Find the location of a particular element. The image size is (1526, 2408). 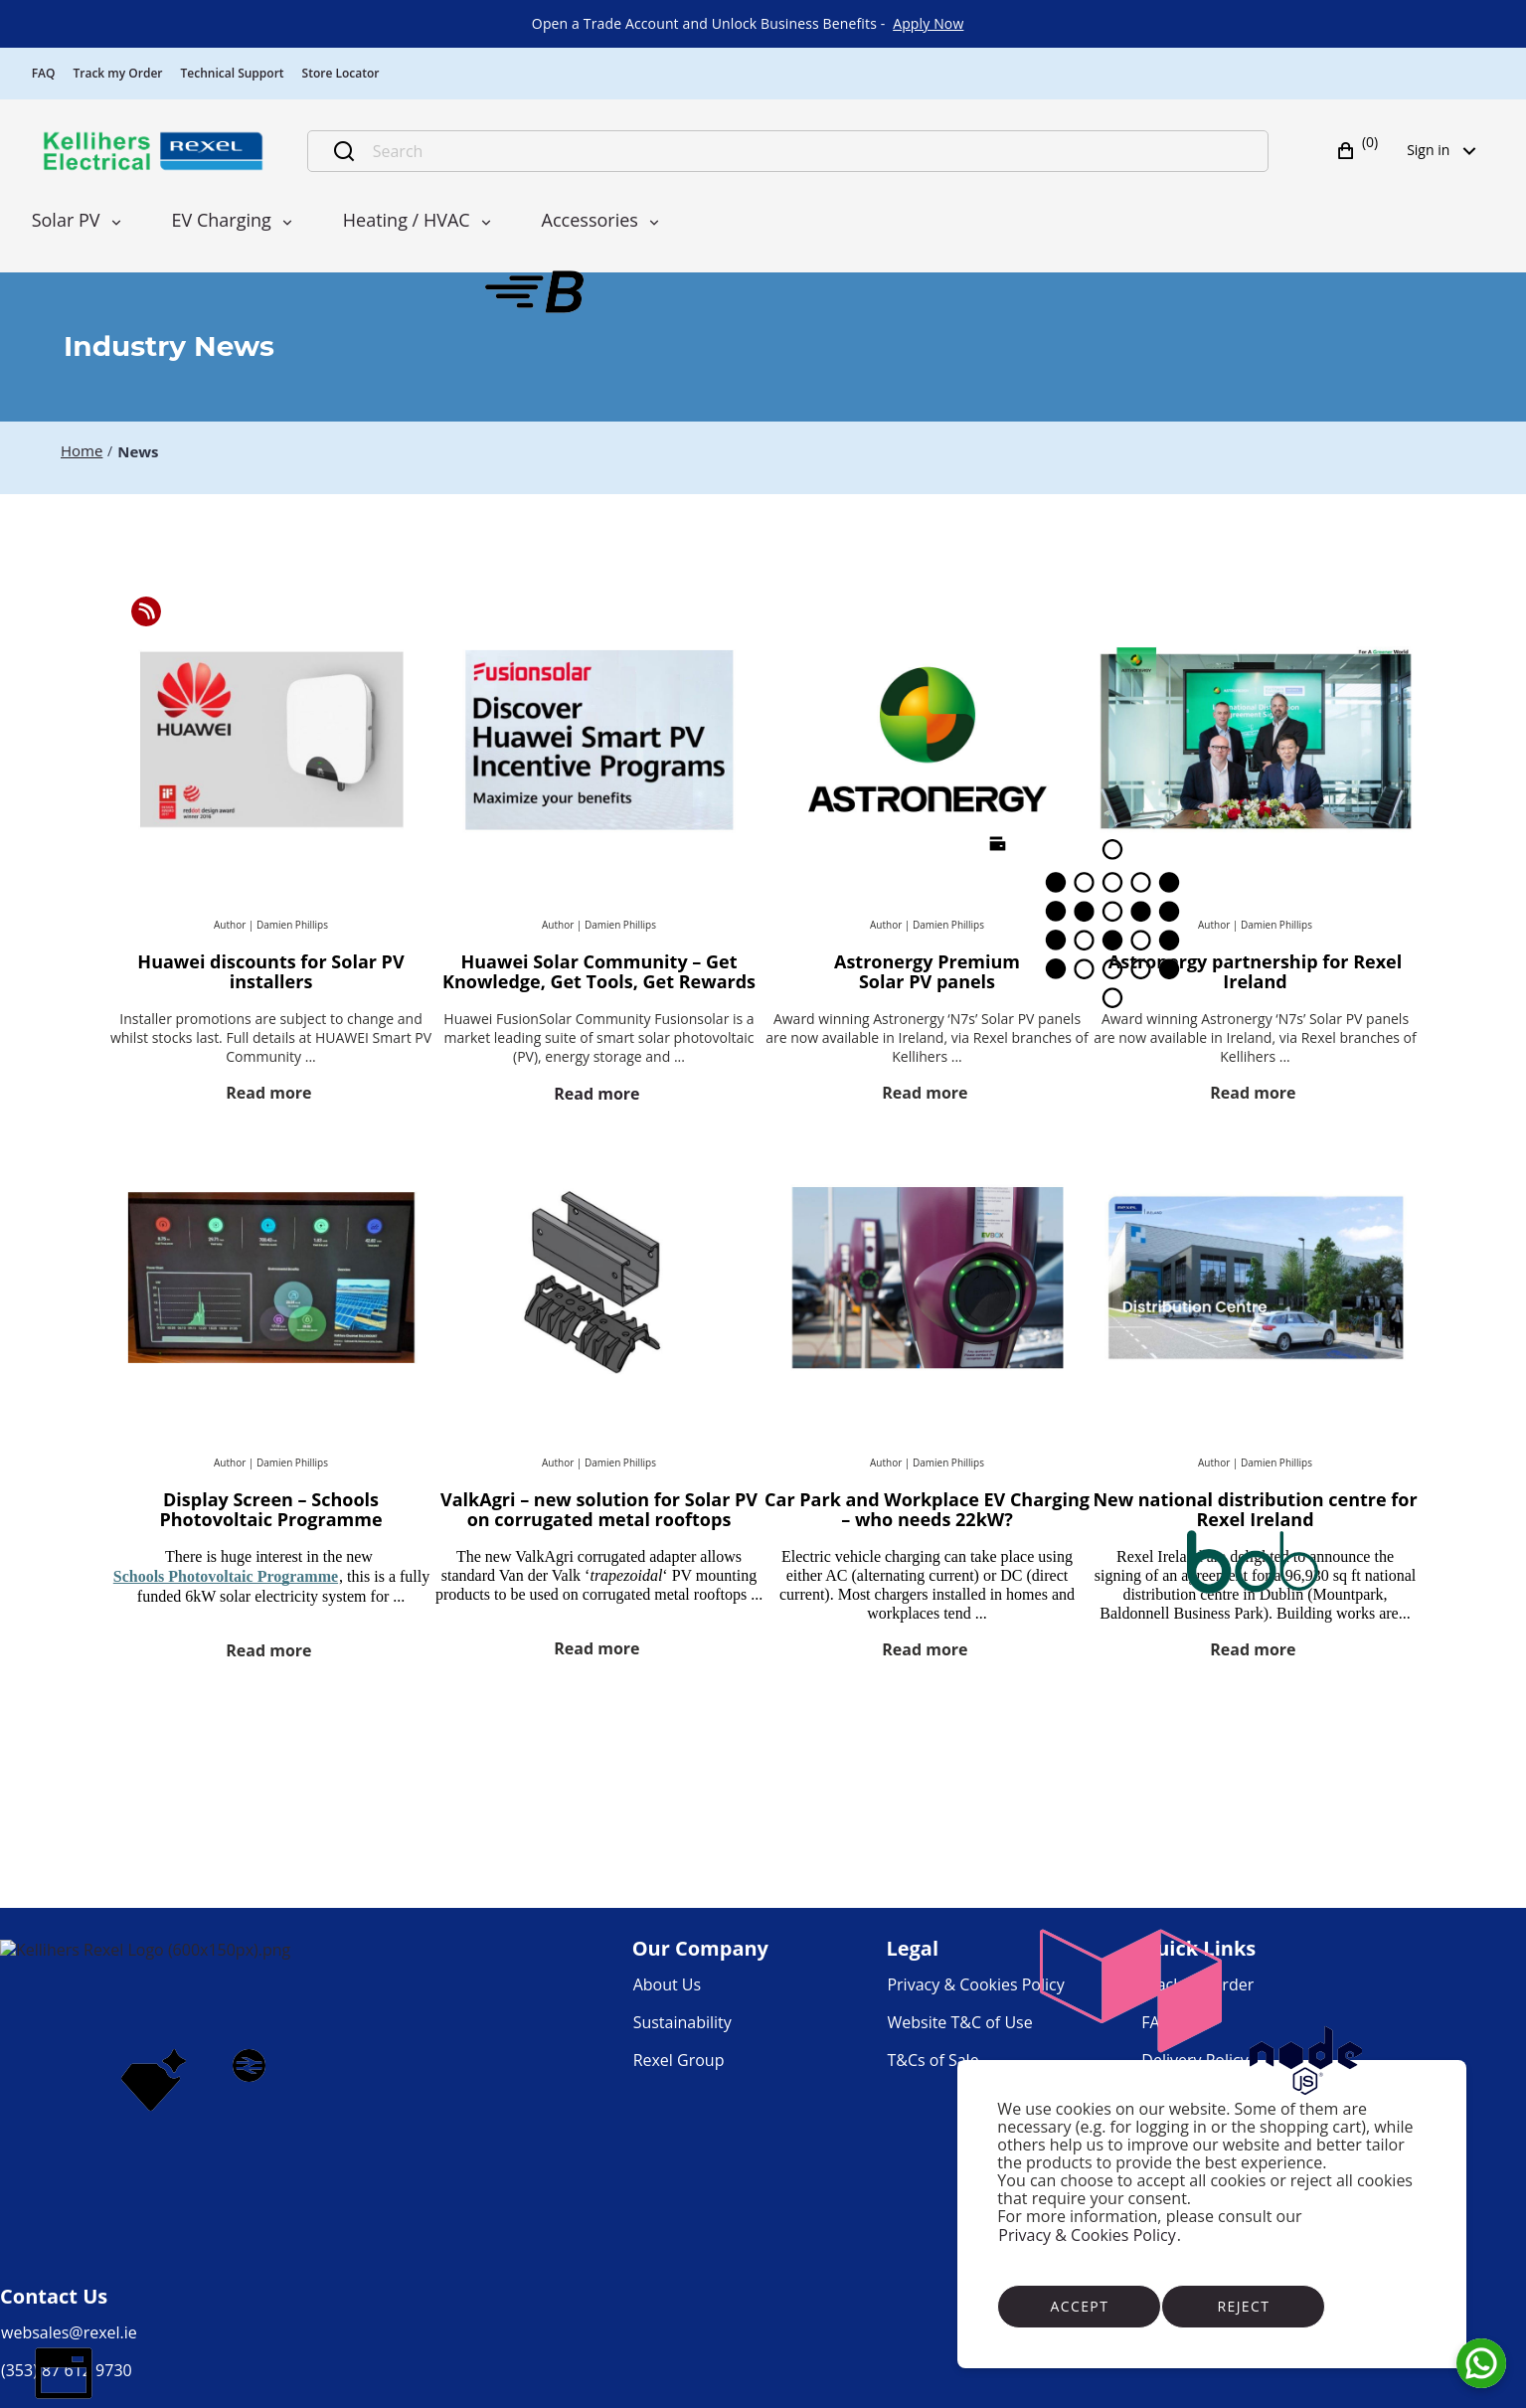

open metabase analytics dashboard is located at coordinates (1112, 924).